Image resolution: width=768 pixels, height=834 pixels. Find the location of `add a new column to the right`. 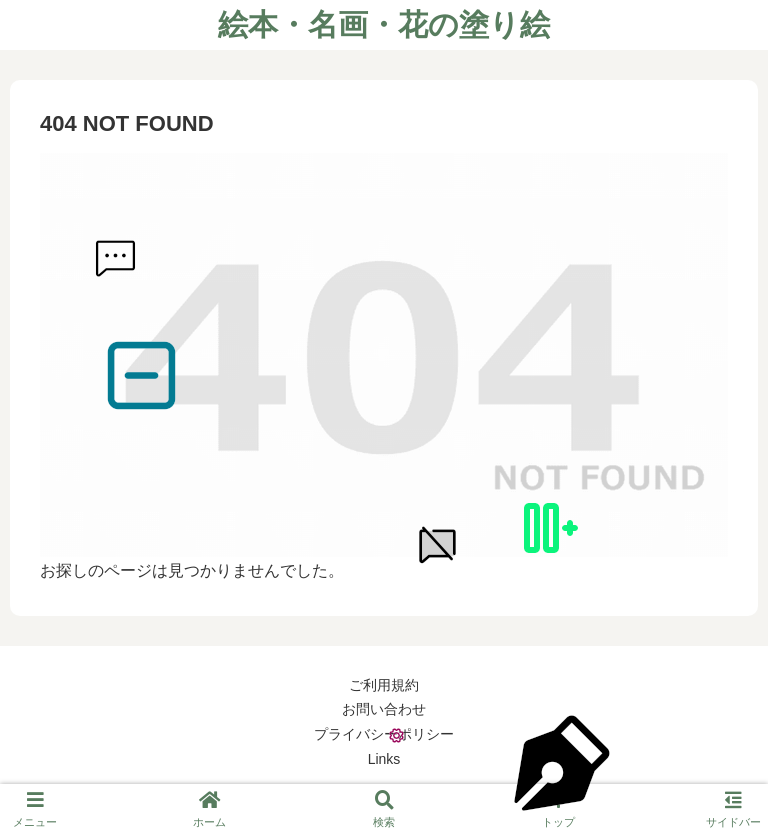

add a new column to the right is located at coordinates (547, 528).